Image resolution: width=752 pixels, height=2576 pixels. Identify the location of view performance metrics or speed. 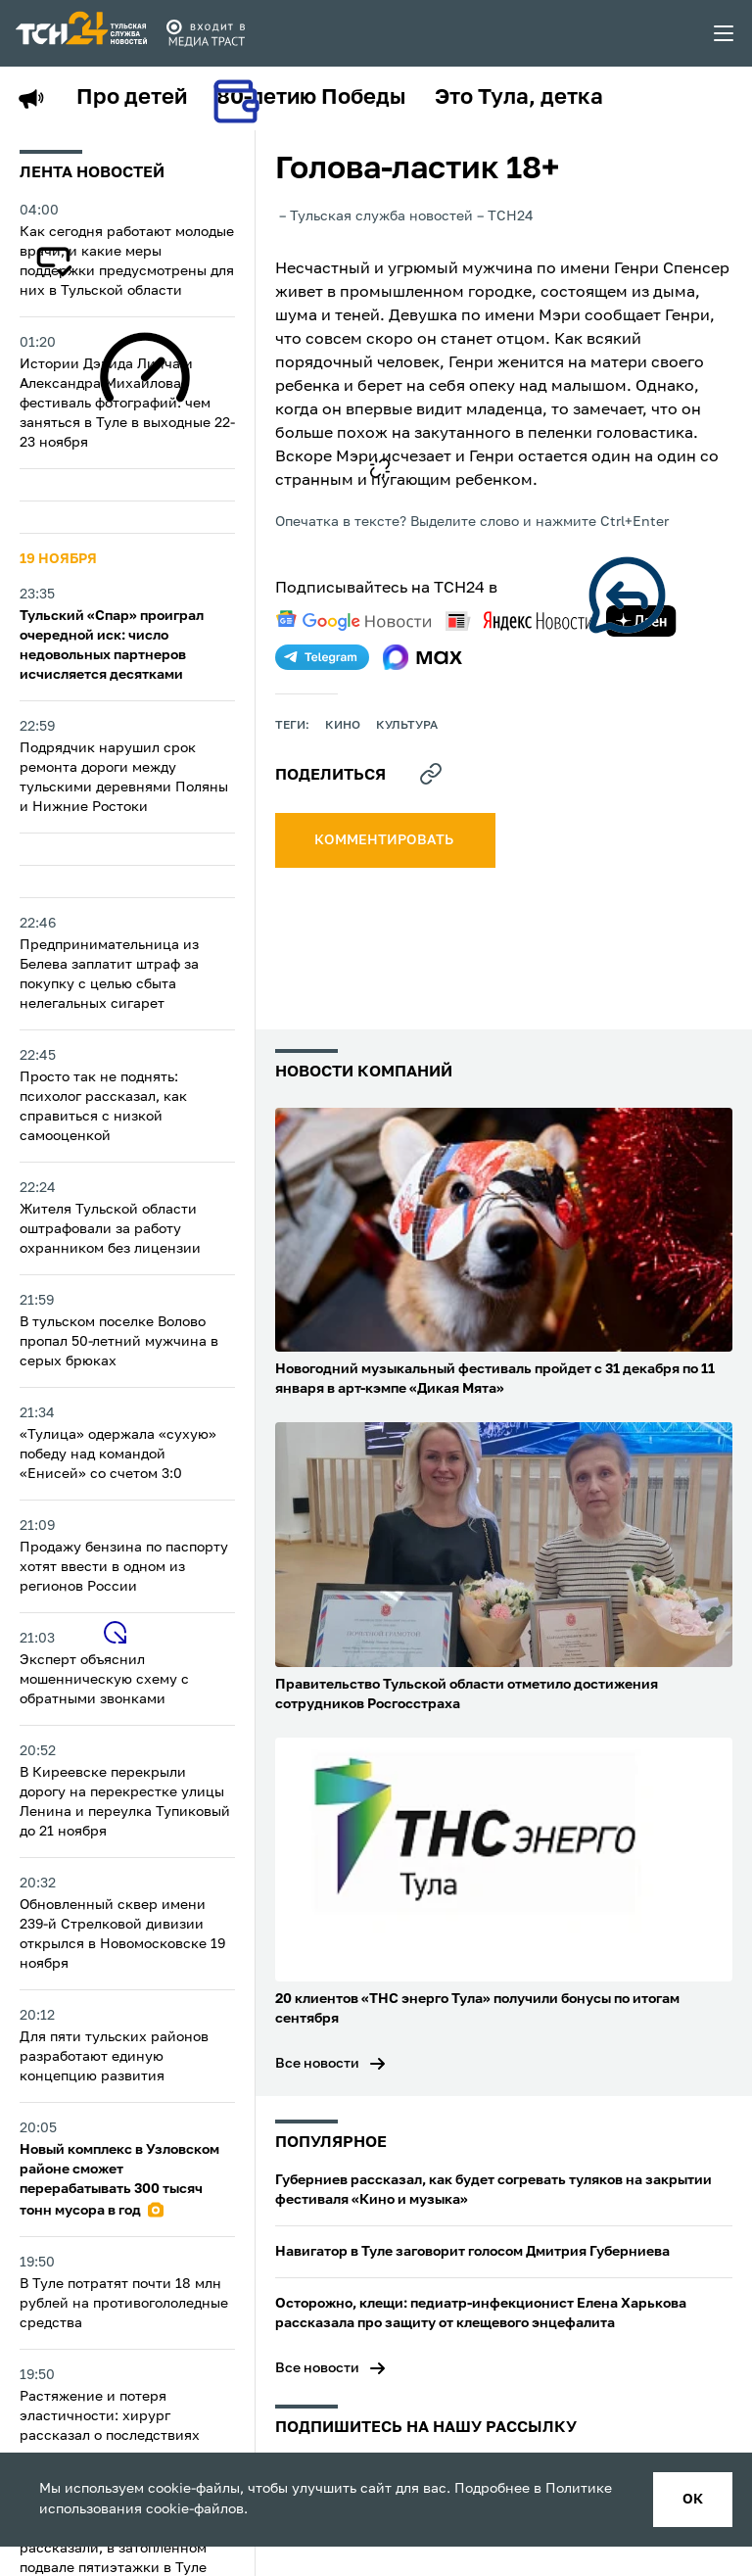
(145, 369).